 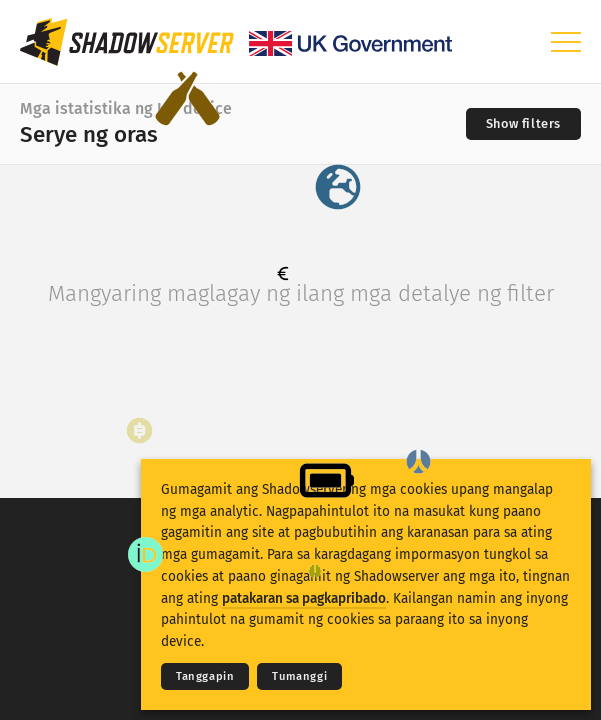 I want to click on link to ORCID researcher profile, so click(x=145, y=554).